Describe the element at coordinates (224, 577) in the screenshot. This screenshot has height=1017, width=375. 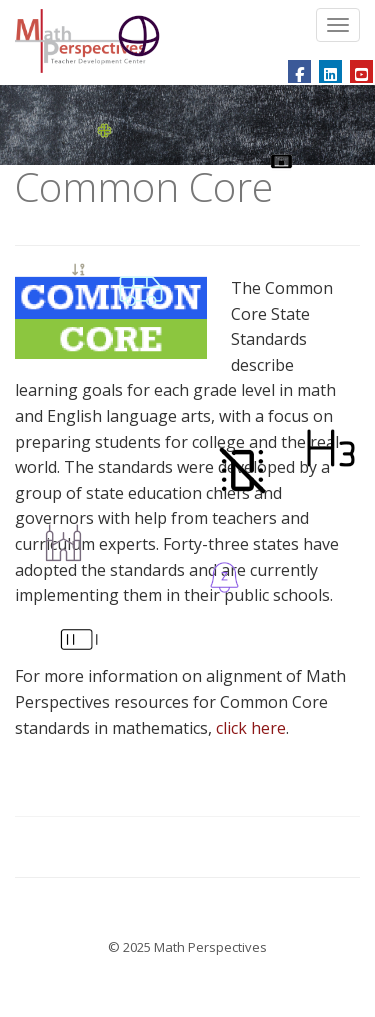
I see `enable sleep or snooze mode for notifications` at that location.